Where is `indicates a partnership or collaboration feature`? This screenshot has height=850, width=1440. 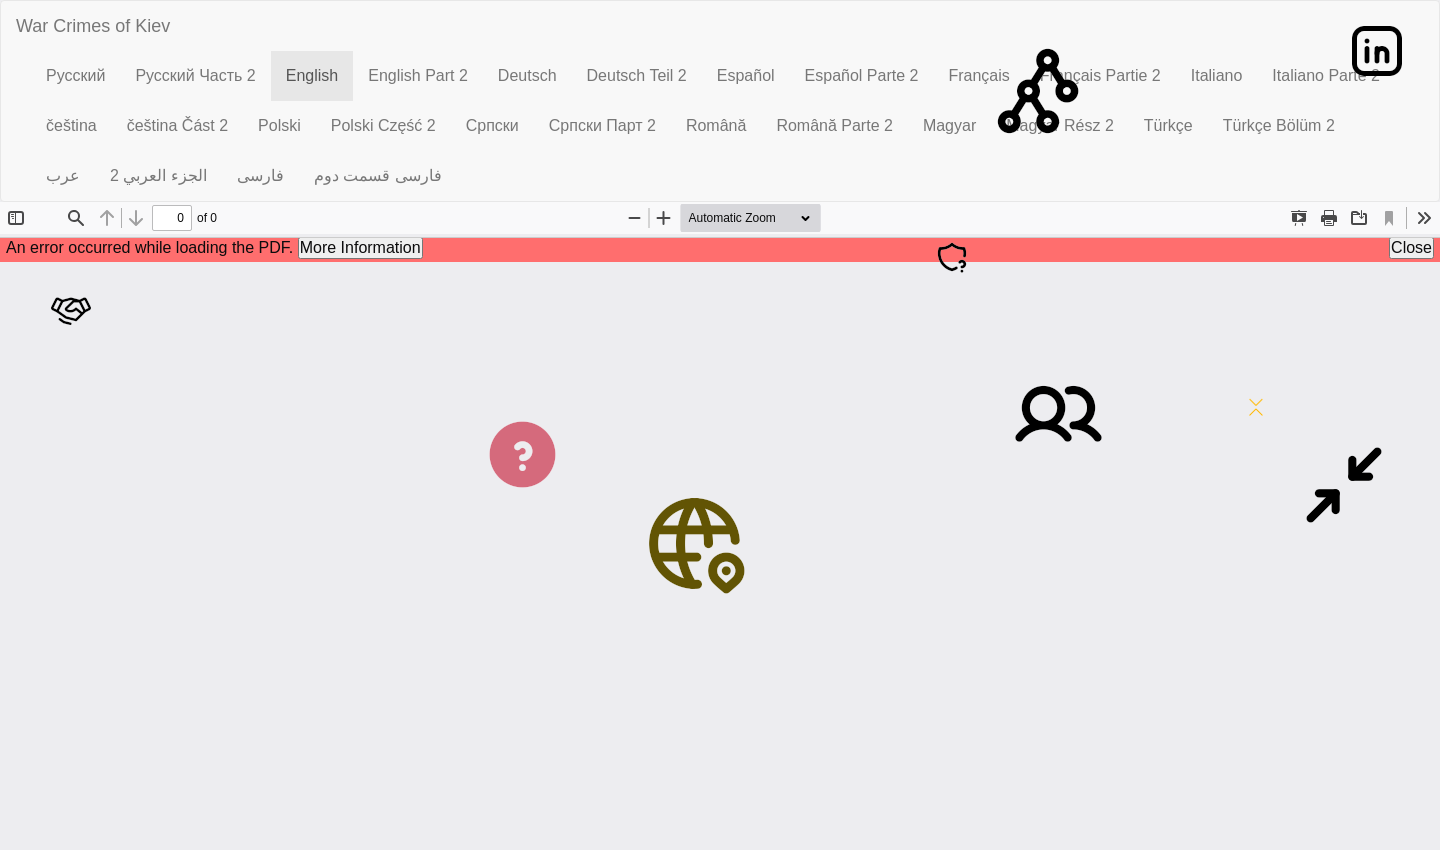
indicates a partnership or collaboration feature is located at coordinates (71, 310).